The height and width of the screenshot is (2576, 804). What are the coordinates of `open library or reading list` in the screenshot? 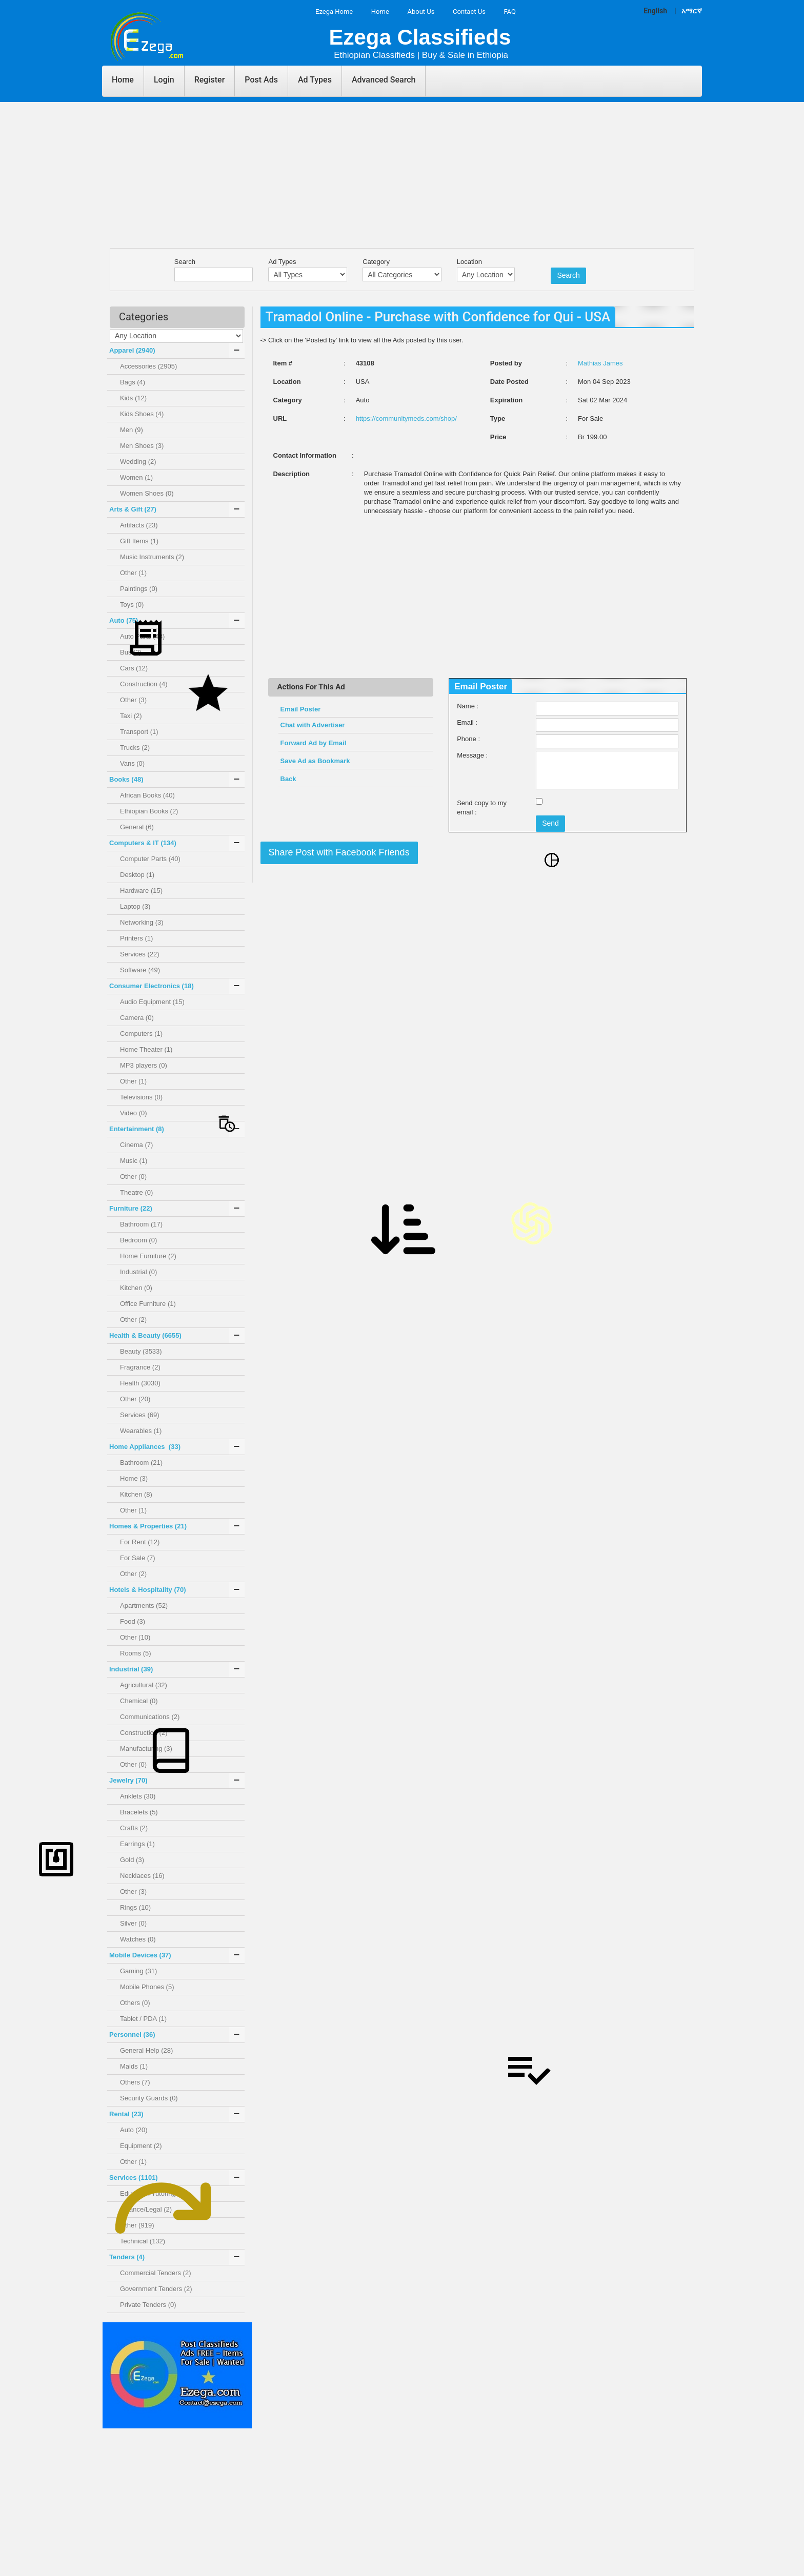 It's located at (171, 1750).